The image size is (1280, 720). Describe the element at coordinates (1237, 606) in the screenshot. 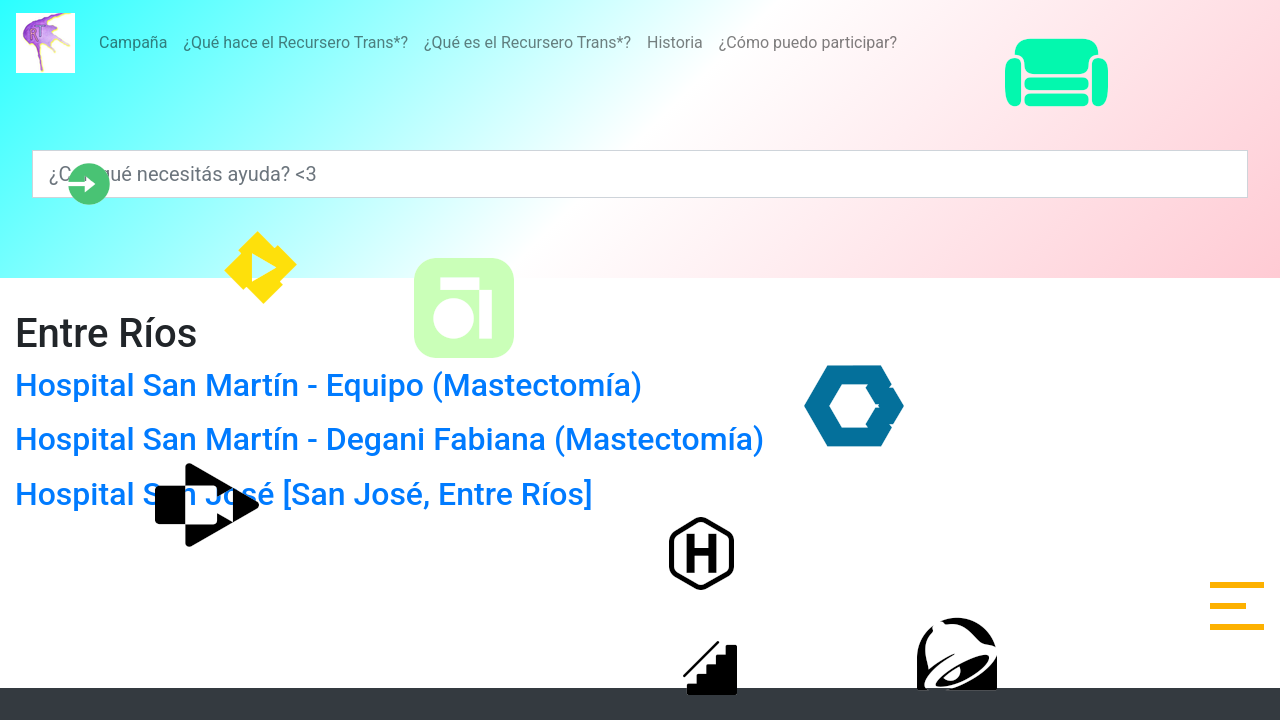

I see `open navigation menu` at that location.